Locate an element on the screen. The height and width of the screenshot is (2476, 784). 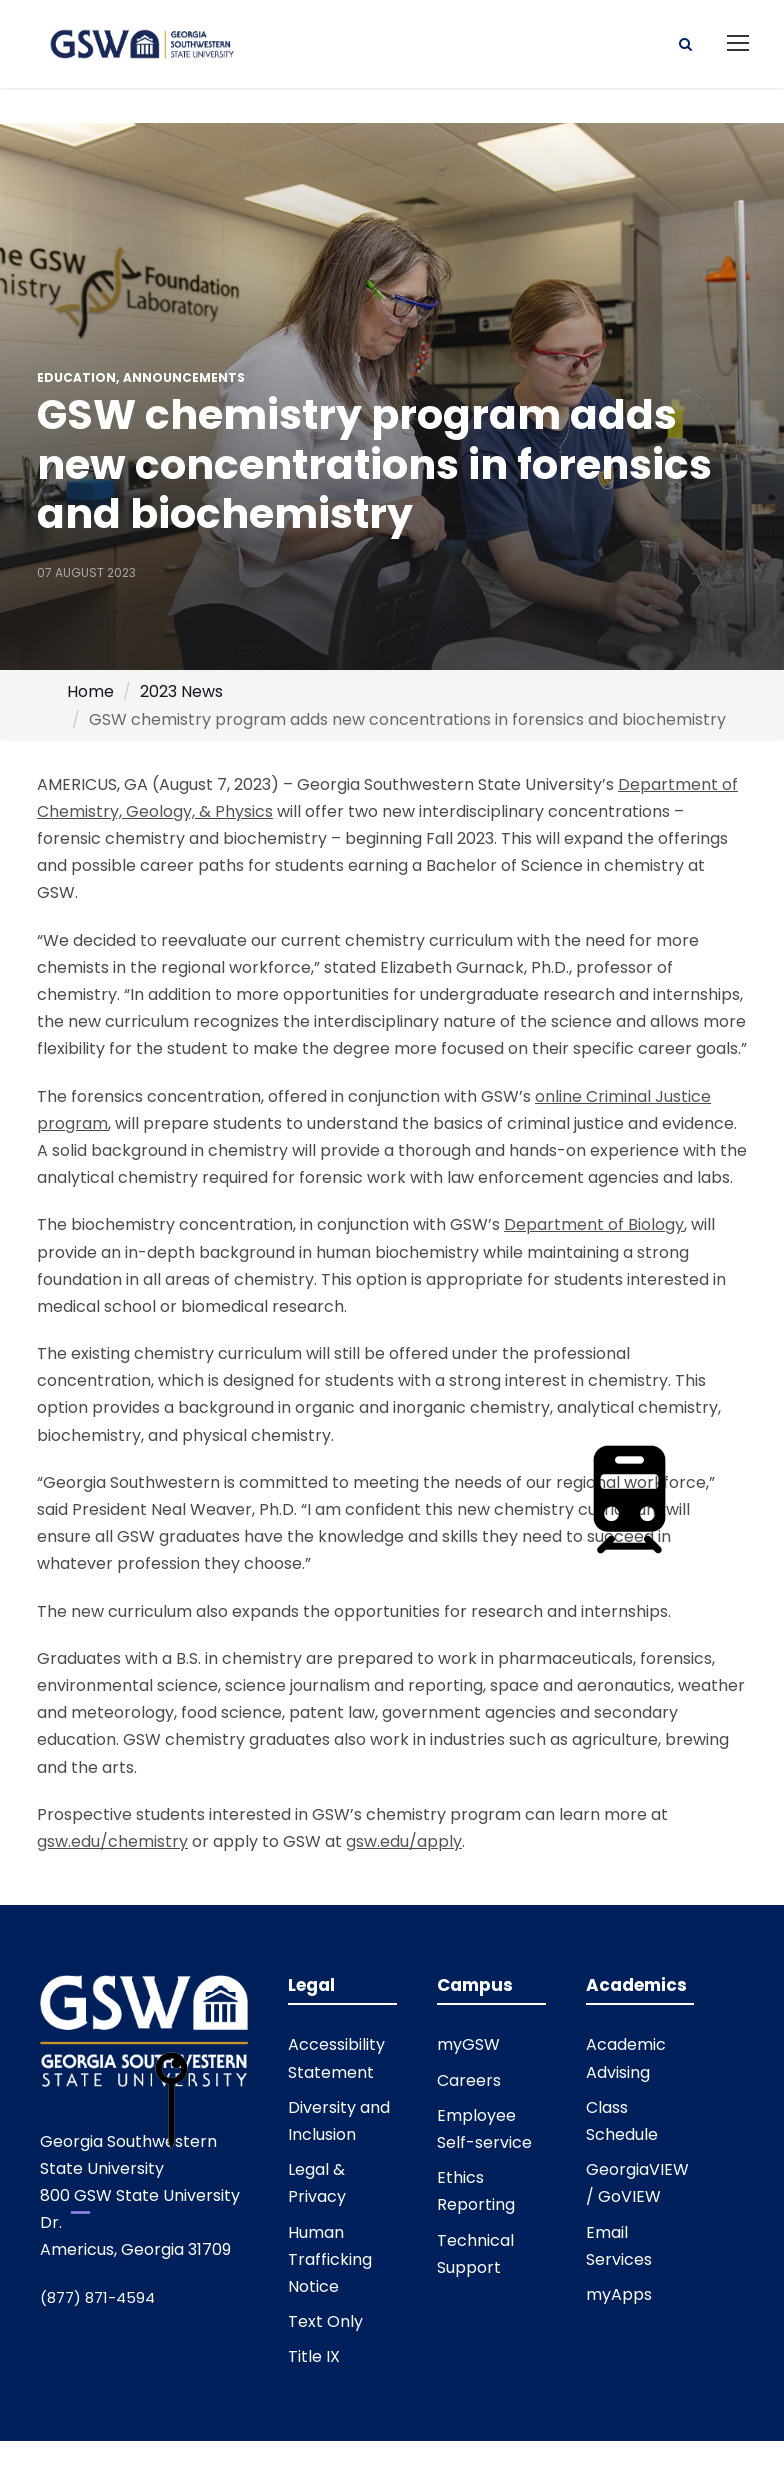
view subway or metro transit options is located at coordinates (629, 1499).